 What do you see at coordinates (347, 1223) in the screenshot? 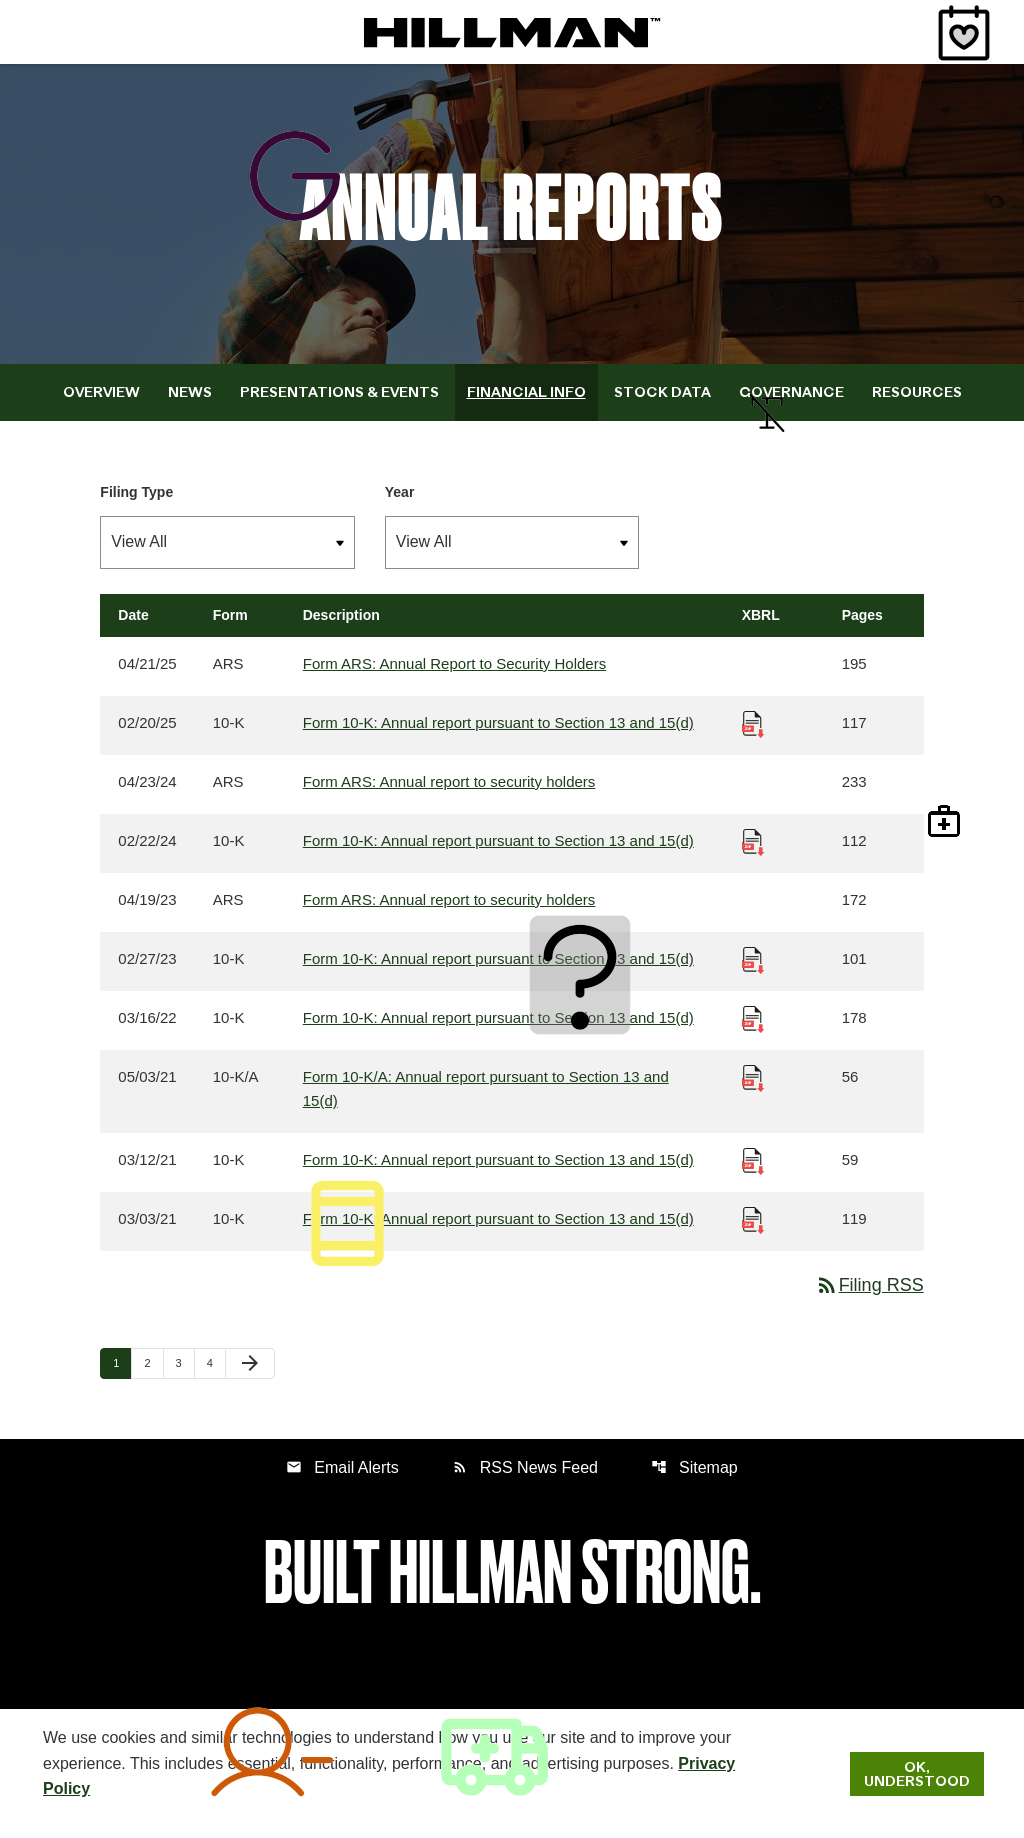
I see `switch to tablet view` at bounding box center [347, 1223].